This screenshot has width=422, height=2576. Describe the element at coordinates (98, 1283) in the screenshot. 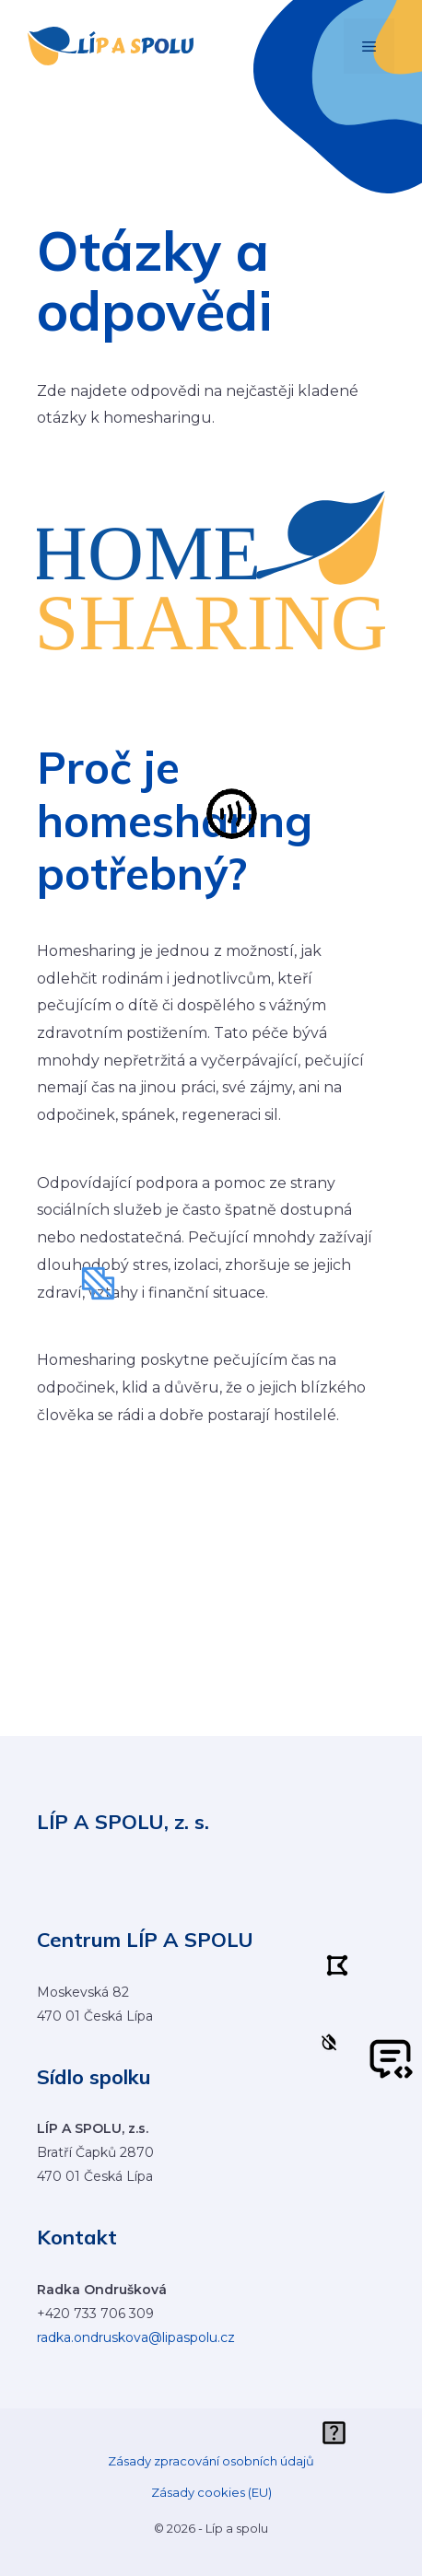

I see `merge or unite selected layers` at that location.